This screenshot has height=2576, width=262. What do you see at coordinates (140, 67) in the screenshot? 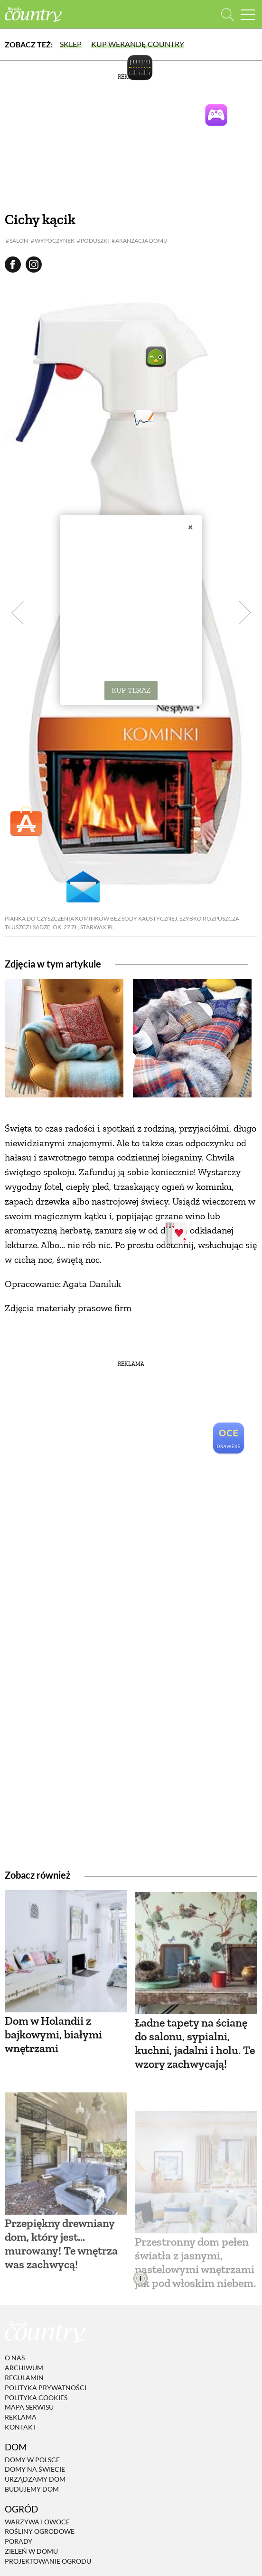
I see `open the Measure app` at bounding box center [140, 67].